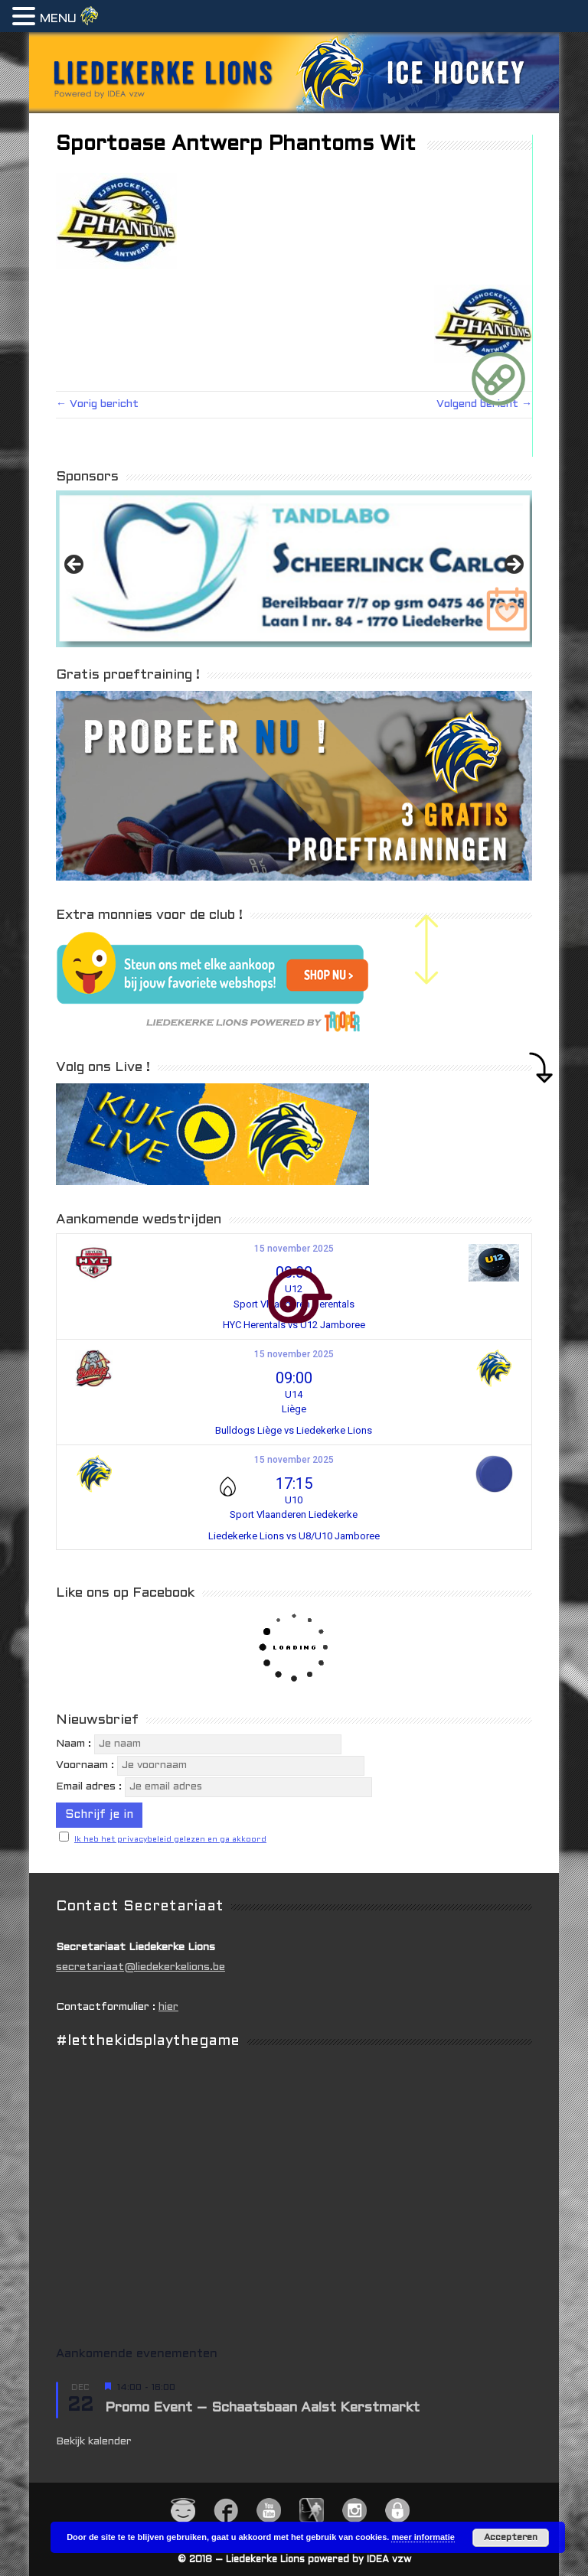 This screenshot has width=588, height=2576. What do you see at coordinates (498, 379) in the screenshot?
I see `open Steam gaming platform` at bounding box center [498, 379].